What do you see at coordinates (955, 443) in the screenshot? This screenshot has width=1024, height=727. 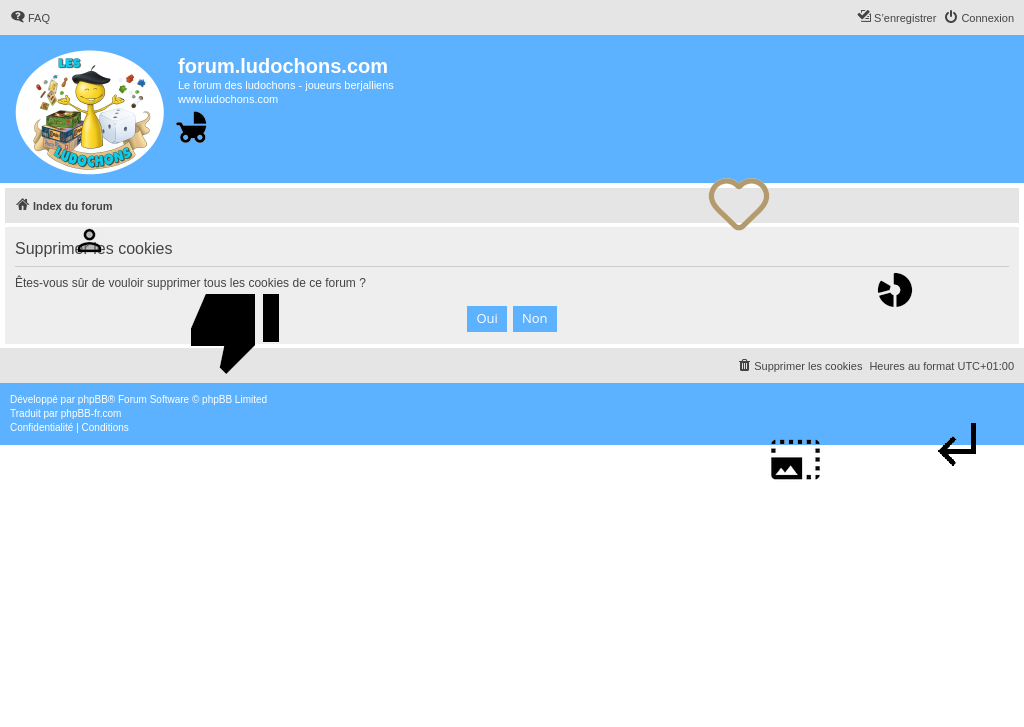 I see `navigate to parent folder or directory` at bounding box center [955, 443].